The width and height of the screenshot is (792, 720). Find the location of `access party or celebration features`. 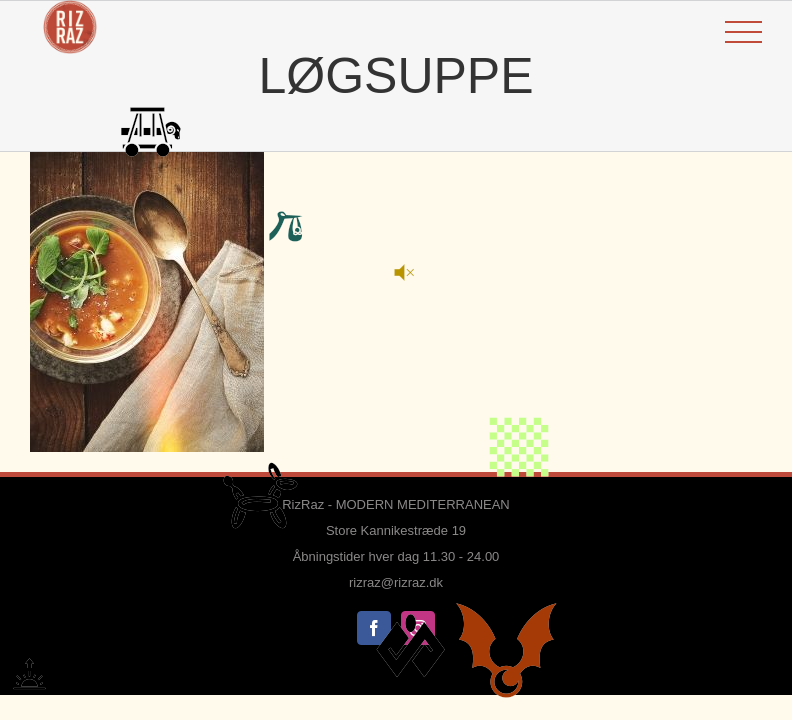

access party or celebration features is located at coordinates (260, 495).